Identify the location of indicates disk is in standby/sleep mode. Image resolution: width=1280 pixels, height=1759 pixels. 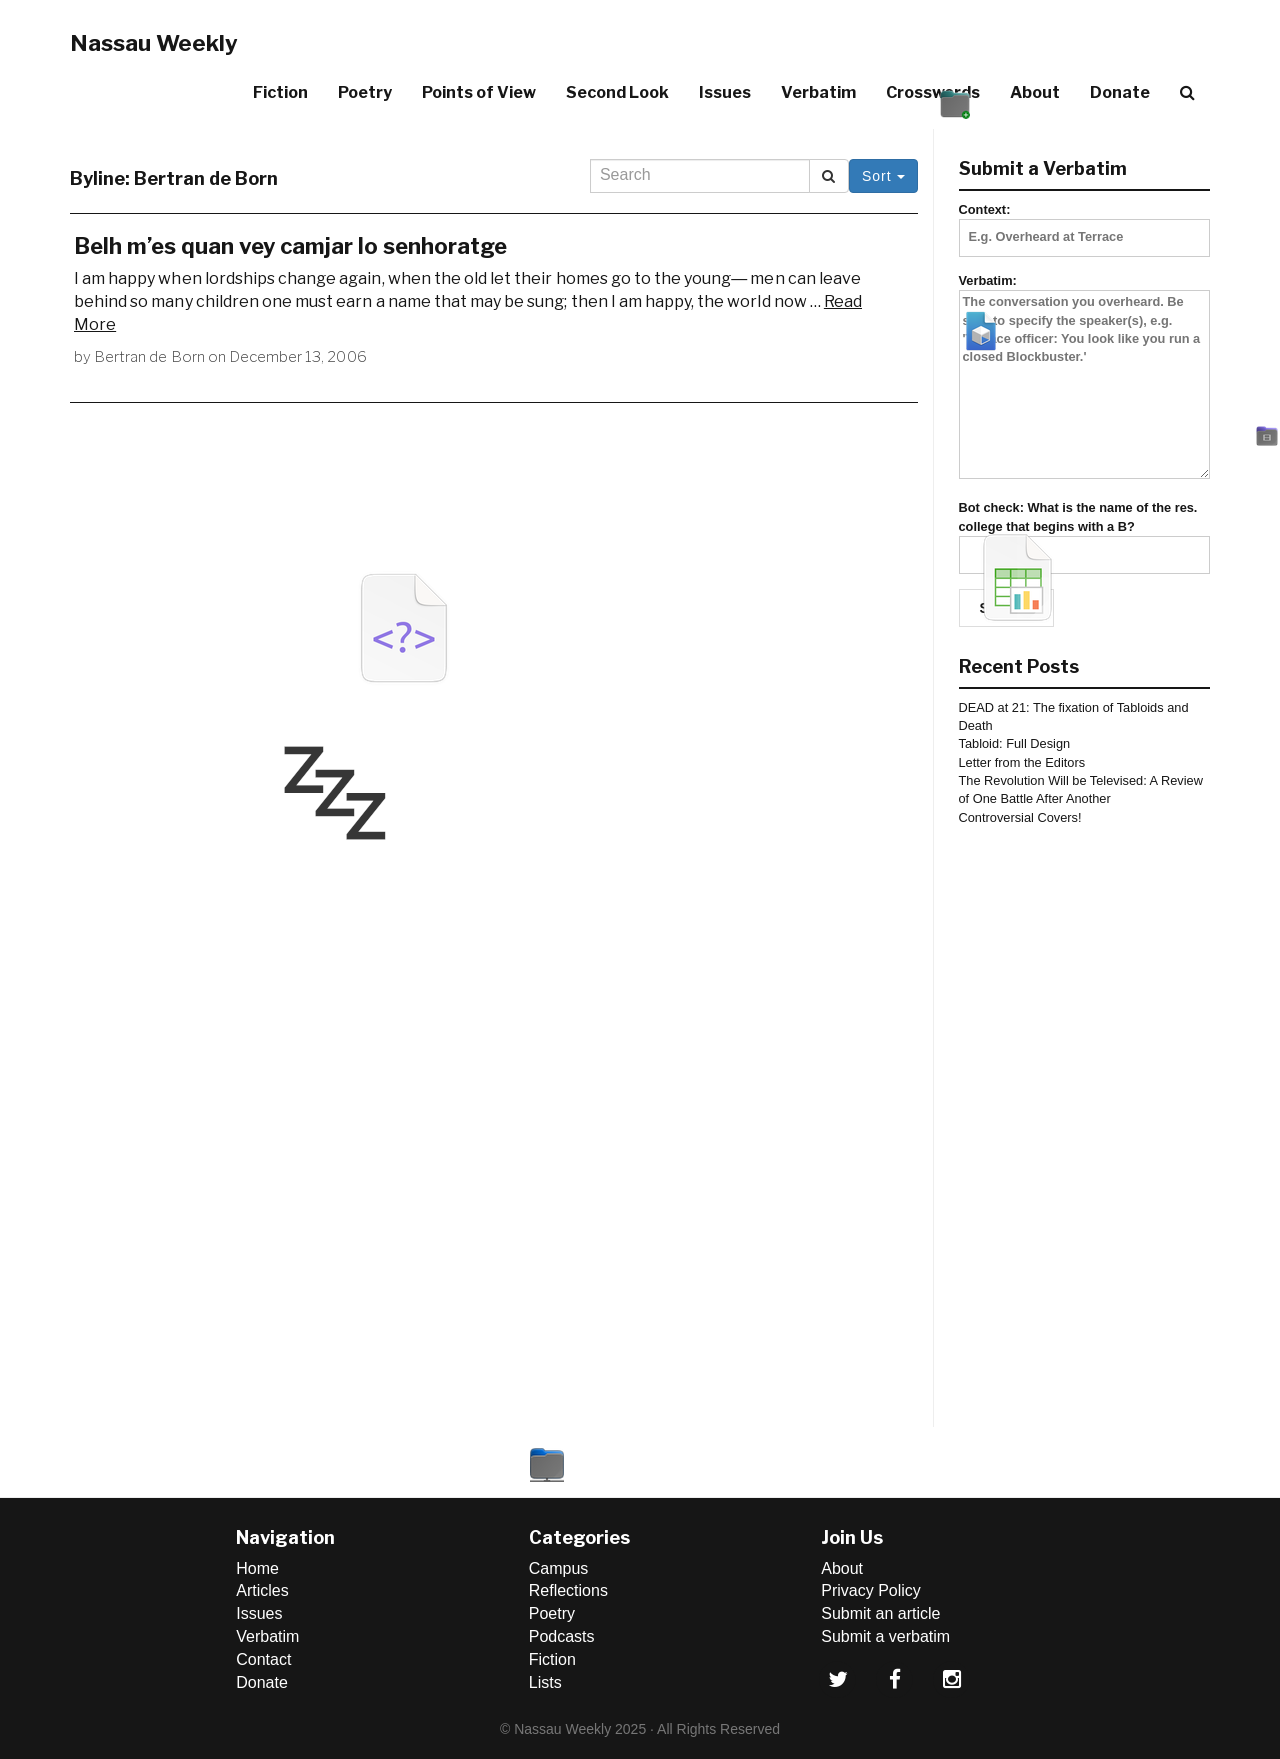
(331, 793).